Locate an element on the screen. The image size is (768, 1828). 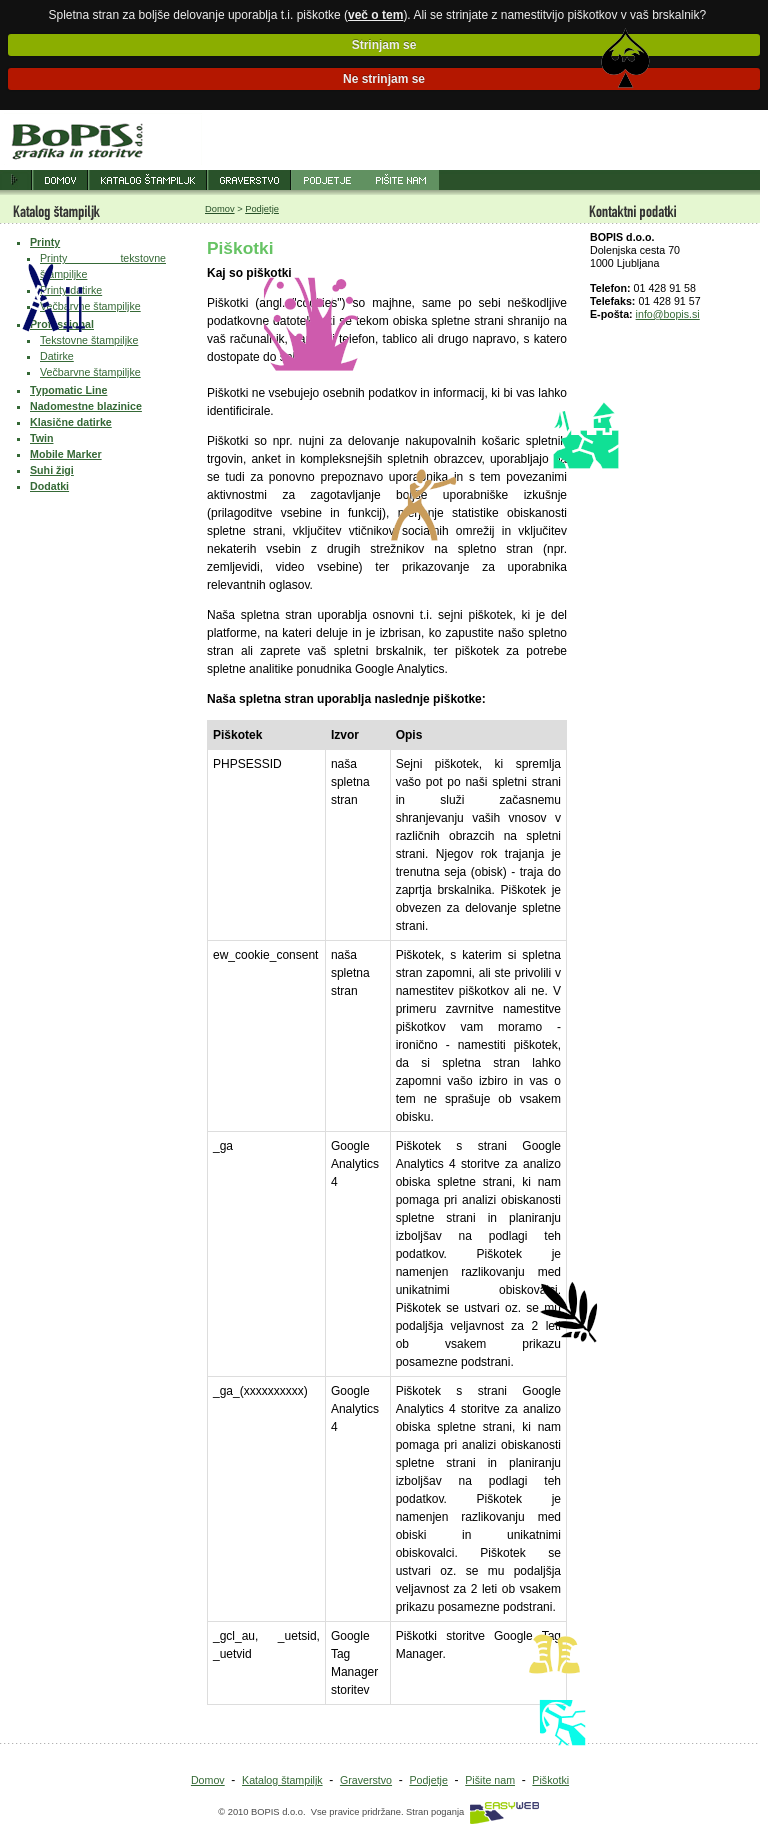
indicates a destroyed or damaged structure in a game is located at coordinates (586, 436).